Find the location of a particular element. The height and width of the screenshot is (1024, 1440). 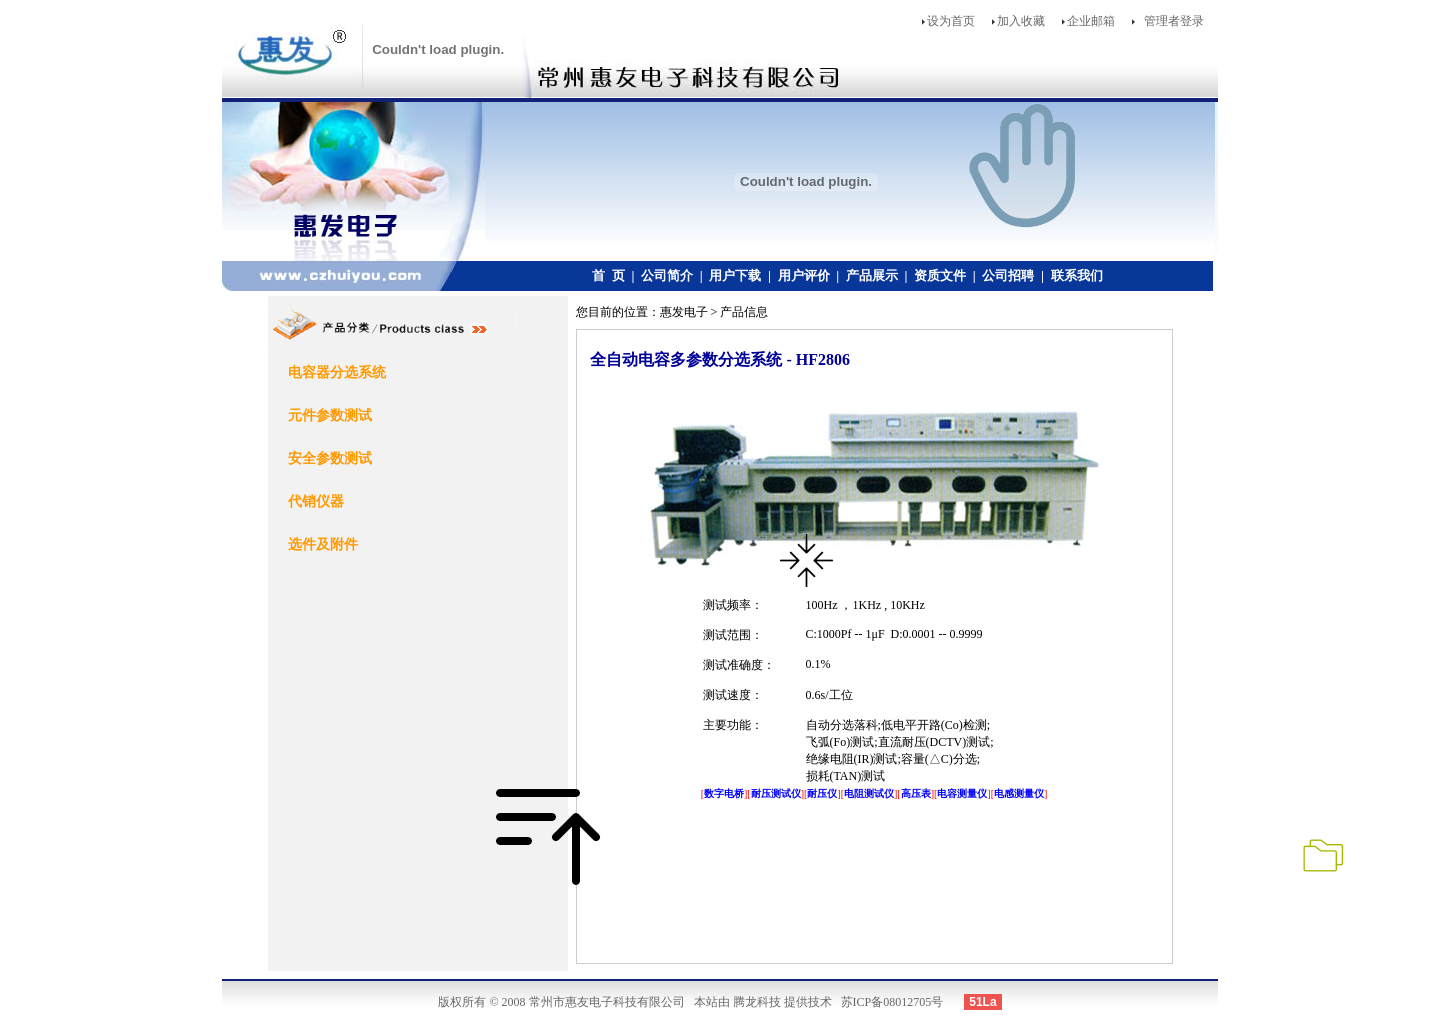

stop or pause an action is located at coordinates (1026, 165).